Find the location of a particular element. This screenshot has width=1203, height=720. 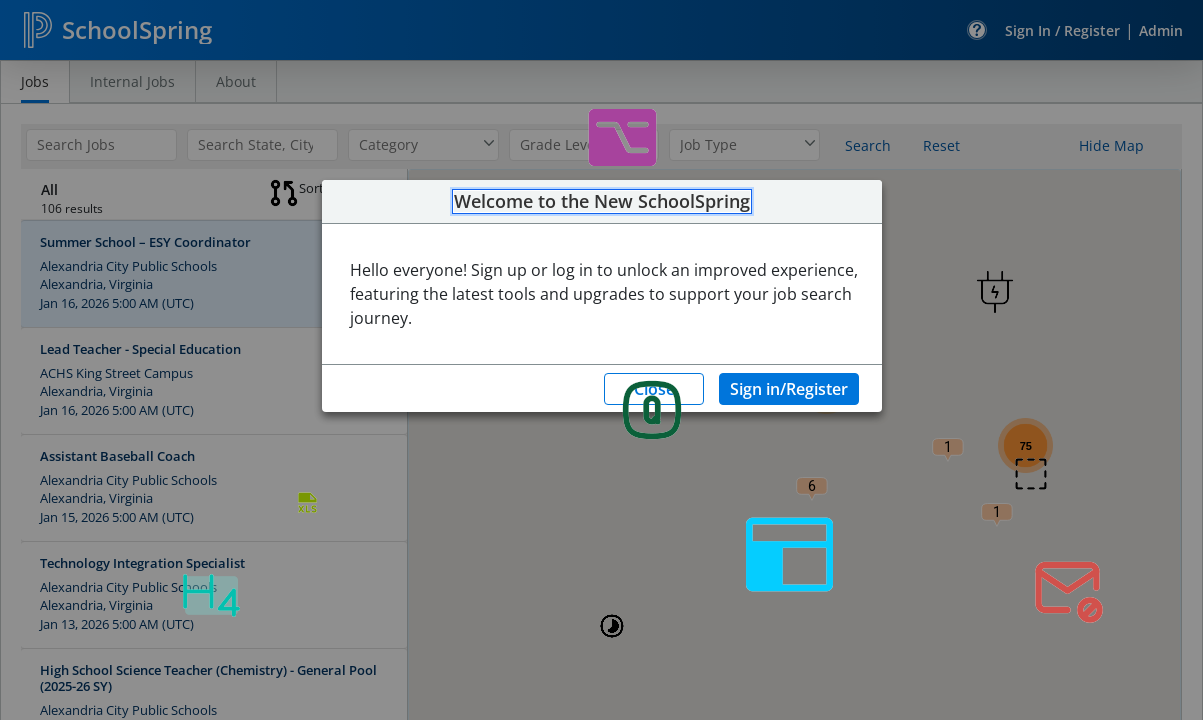

enable timelapse recording mode is located at coordinates (612, 626).